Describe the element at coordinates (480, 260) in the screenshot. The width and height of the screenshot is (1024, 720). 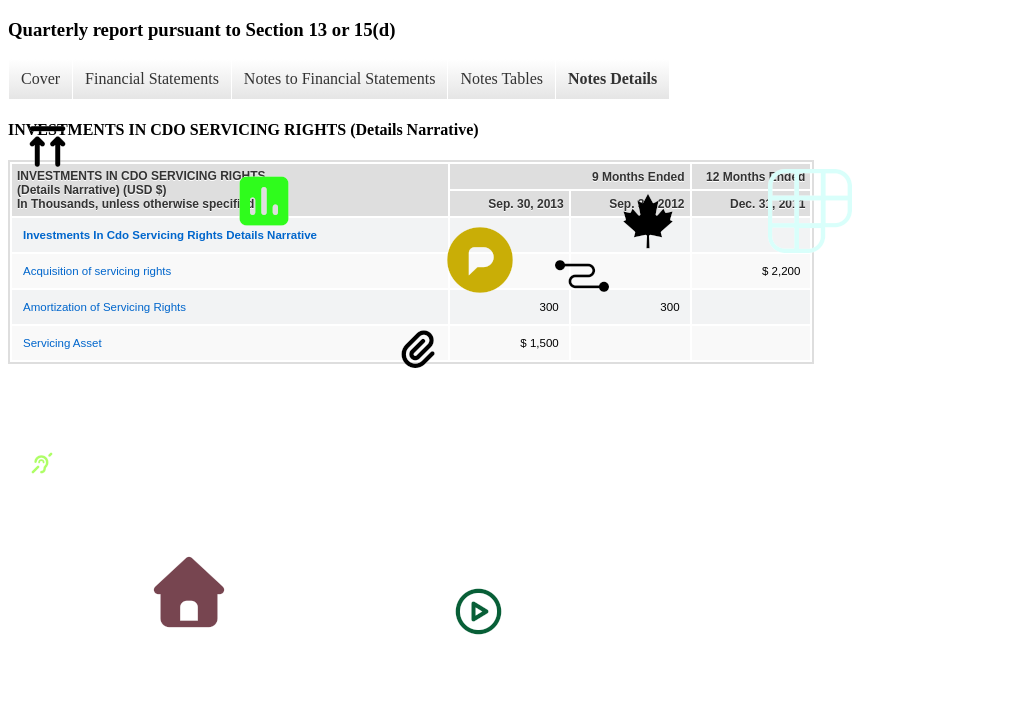
I see `open the pixelfed app` at that location.